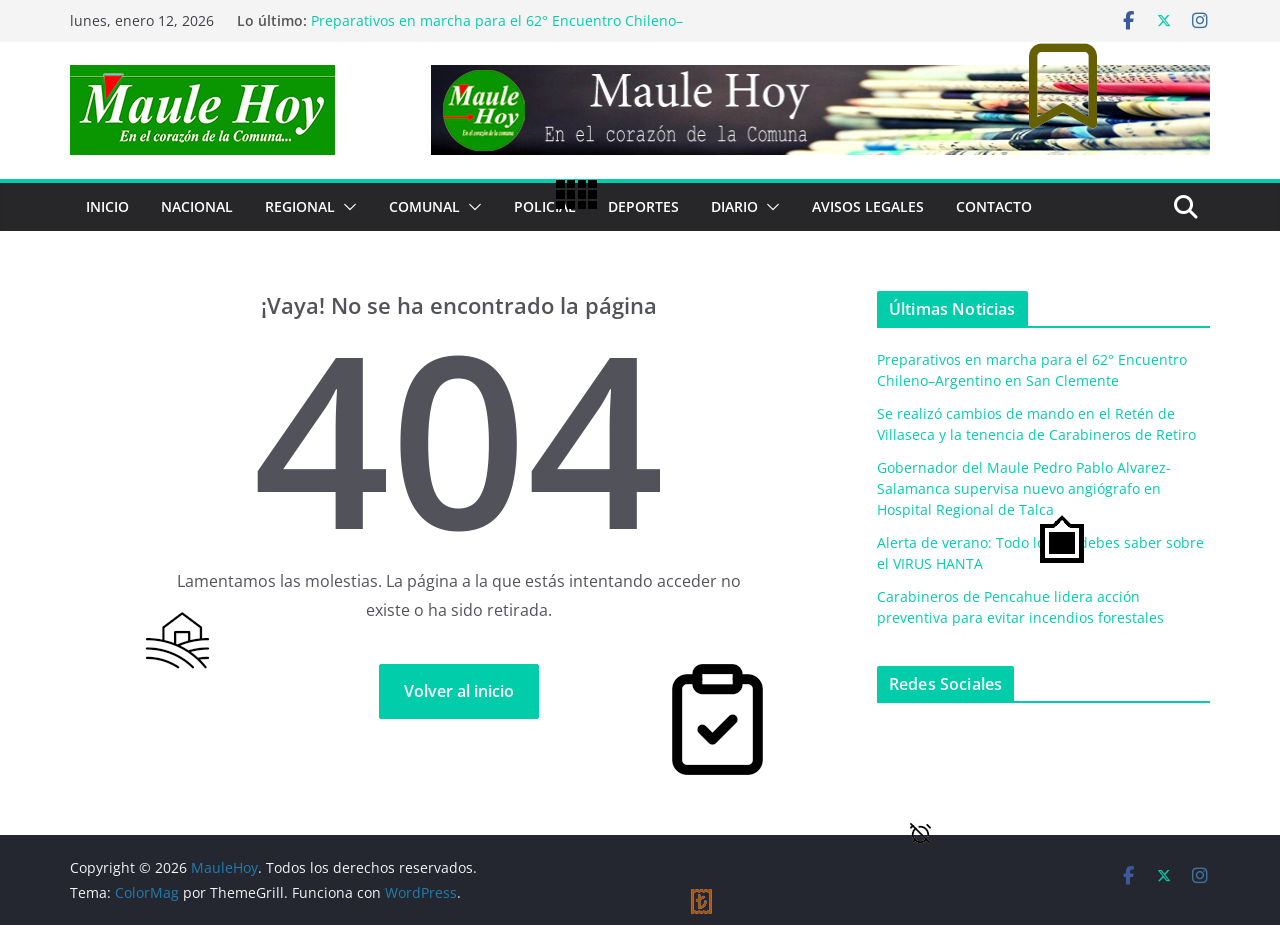  I want to click on access farm or agricultural features, so click(177, 641).